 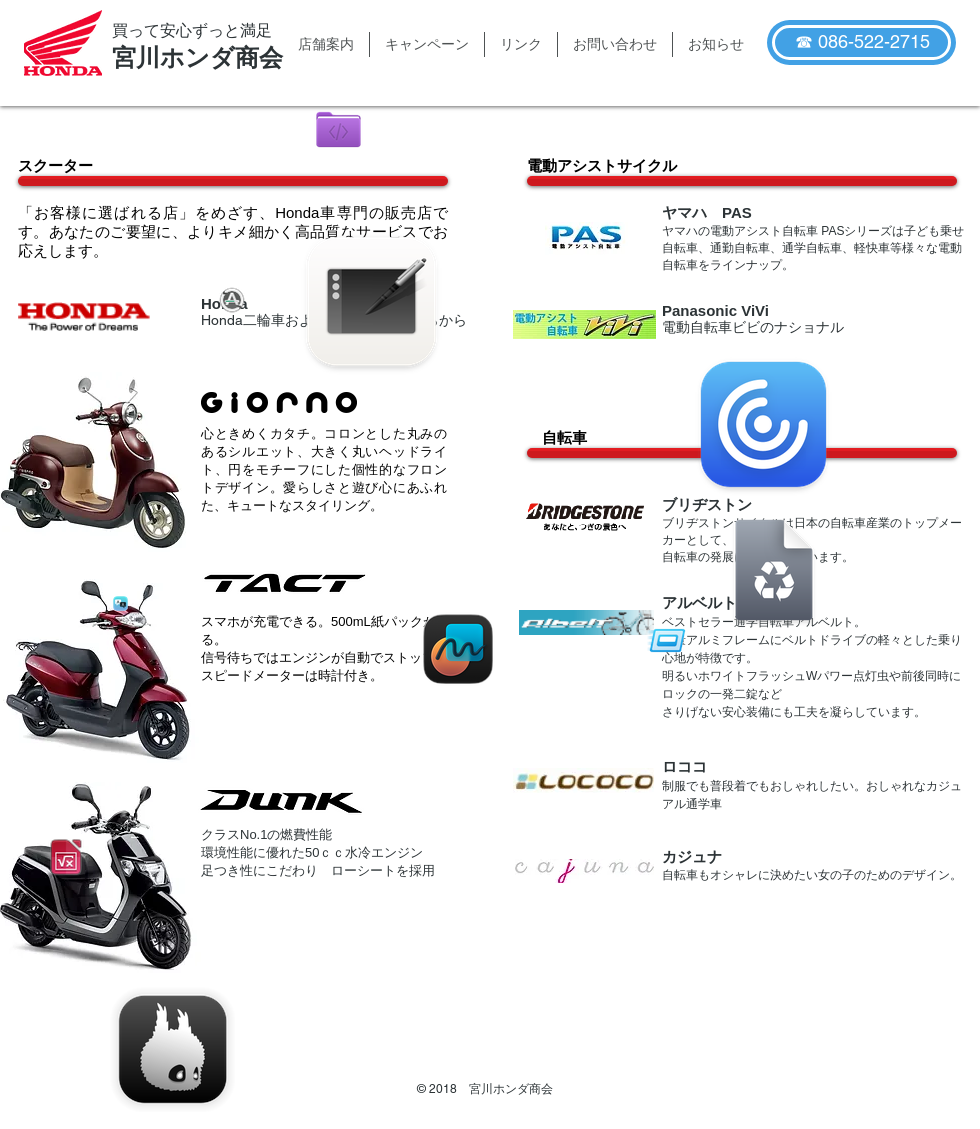 I want to click on open citrix workspace app, so click(x=763, y=424).